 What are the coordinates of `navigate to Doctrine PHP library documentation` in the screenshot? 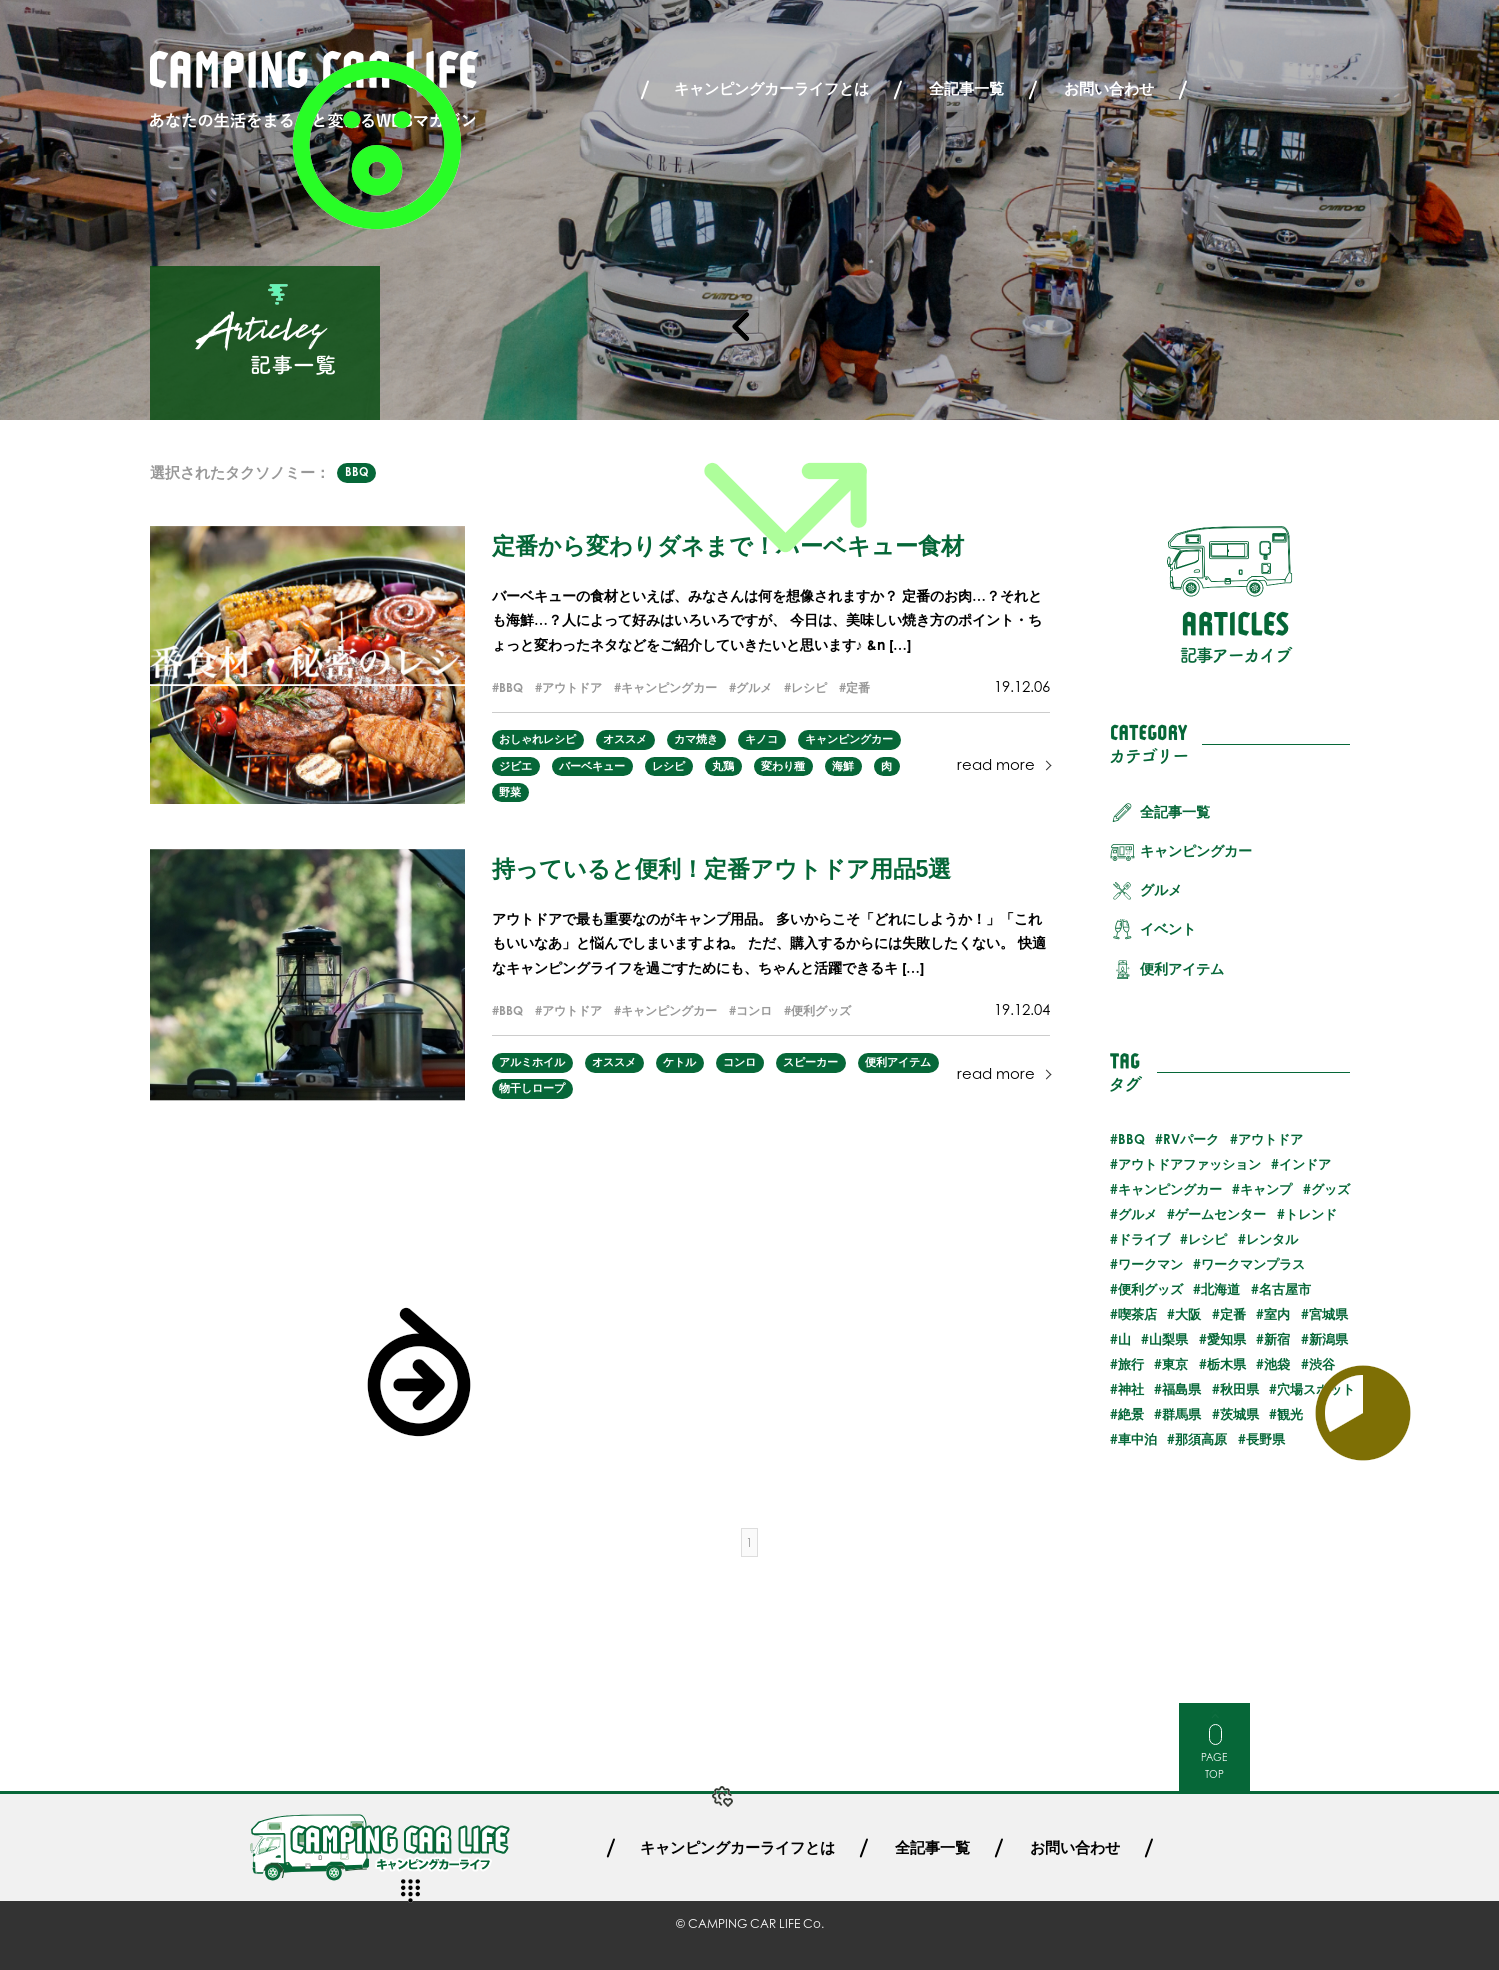 It's located at (419, 1372).